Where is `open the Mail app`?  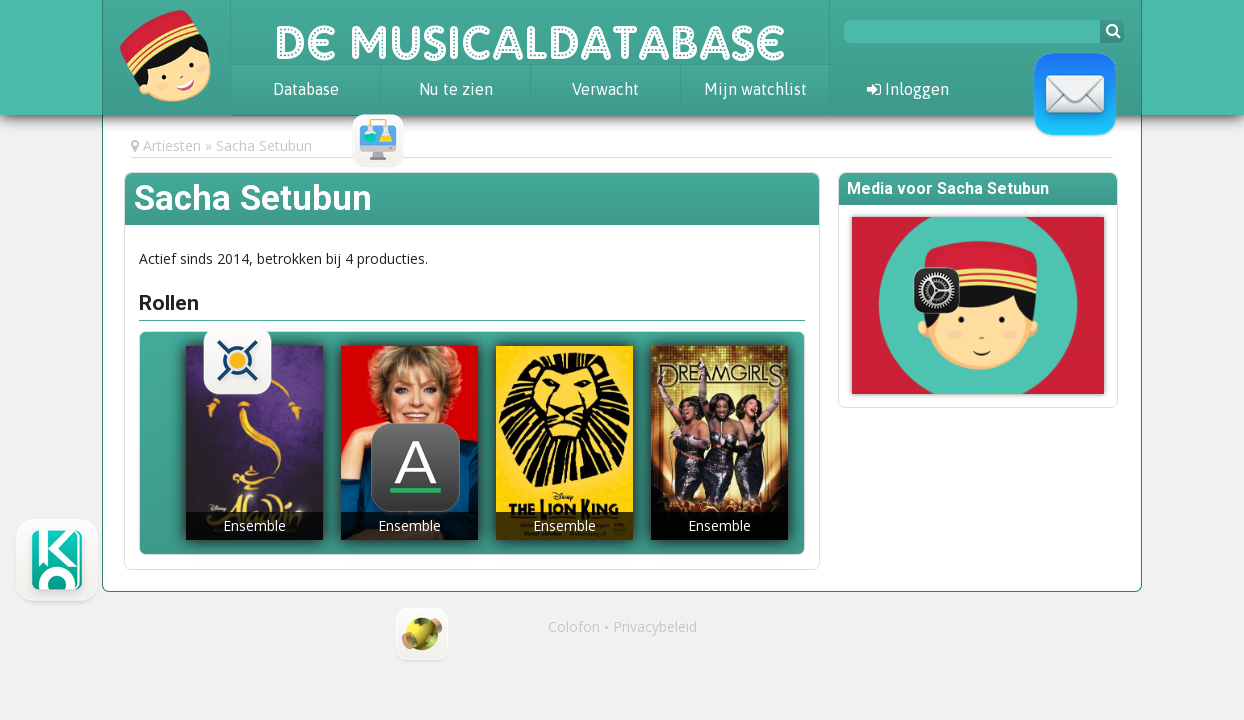 open the Mail app is located at coordinates (1075, 94).